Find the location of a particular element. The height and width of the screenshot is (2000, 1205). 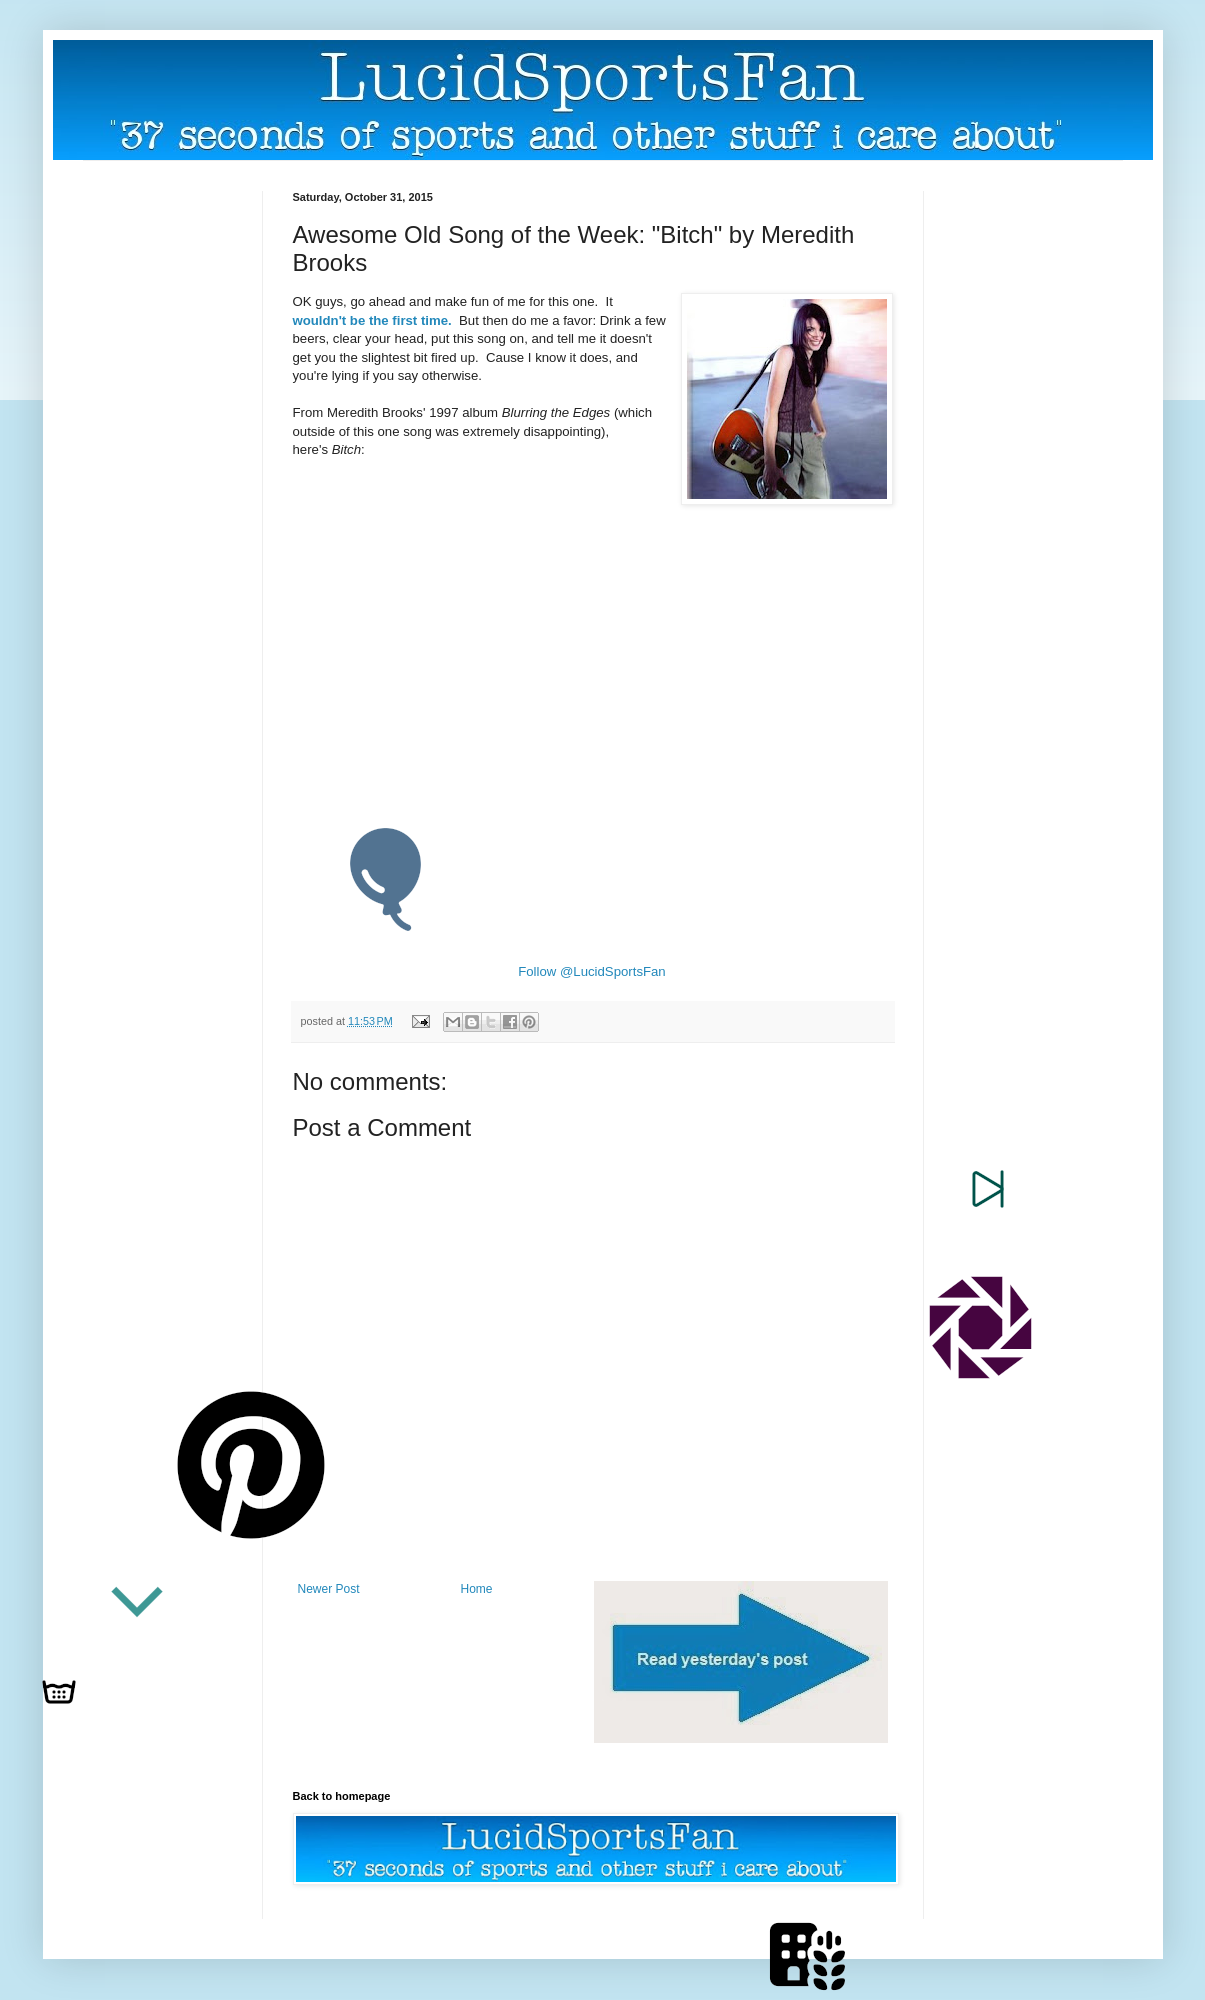

expand a dropdown menu or section is located at coordinates (137, 1602).